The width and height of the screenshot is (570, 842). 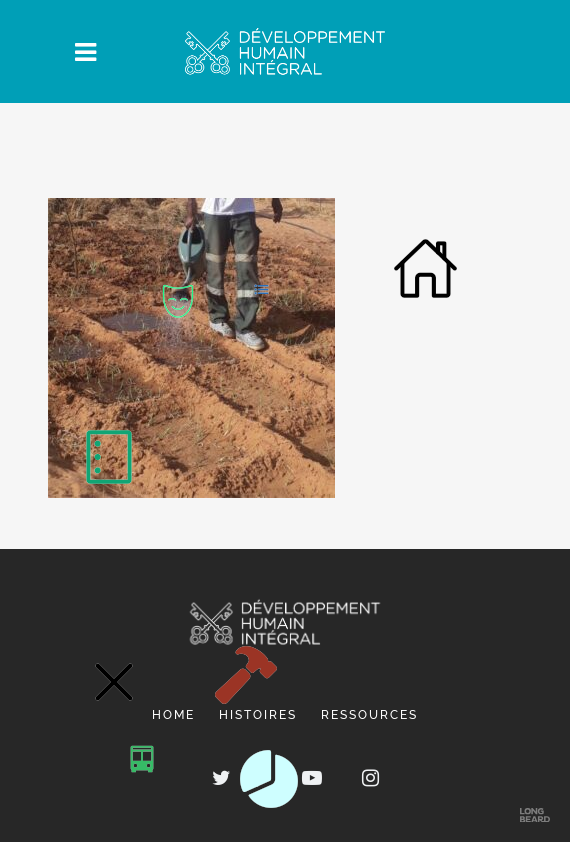 I want to click on view items in a list format, so click(x=261, y=289).